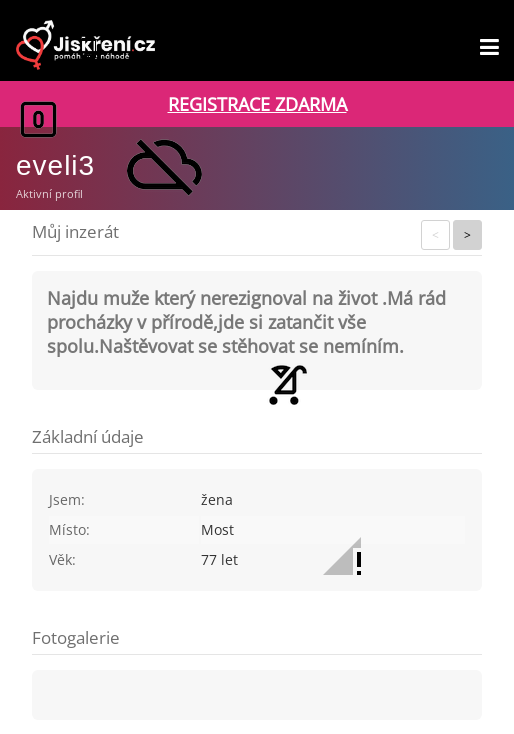 The image size is (514, 734). I want to click on indicates no cloud connection or offline status, so click(164, 164).